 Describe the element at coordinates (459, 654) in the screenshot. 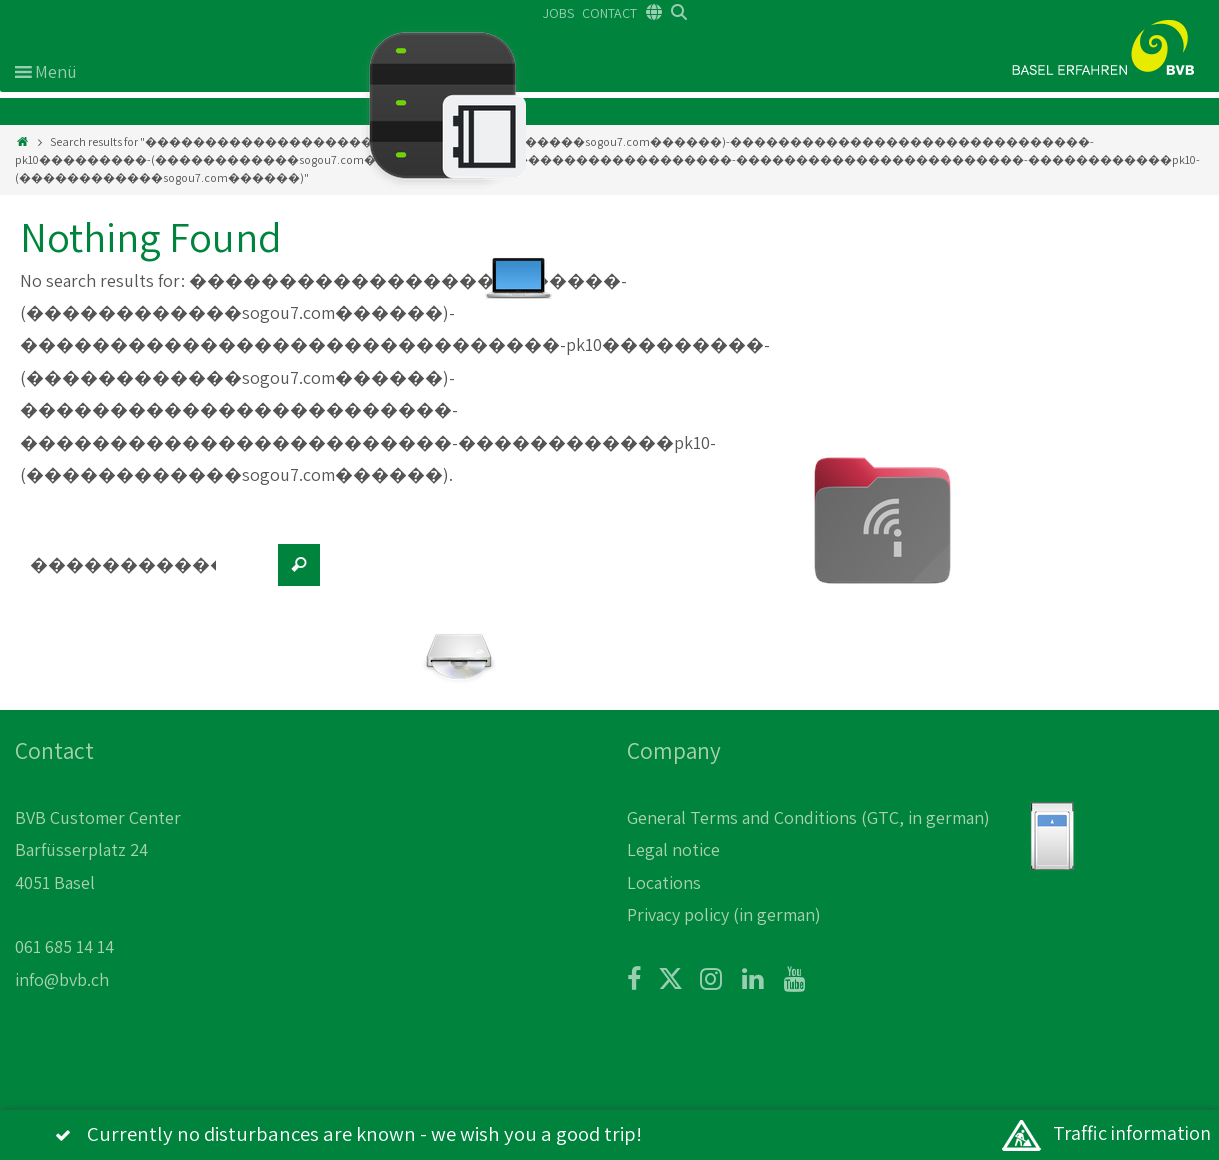

I see `access optical disc drive settings` at that location.